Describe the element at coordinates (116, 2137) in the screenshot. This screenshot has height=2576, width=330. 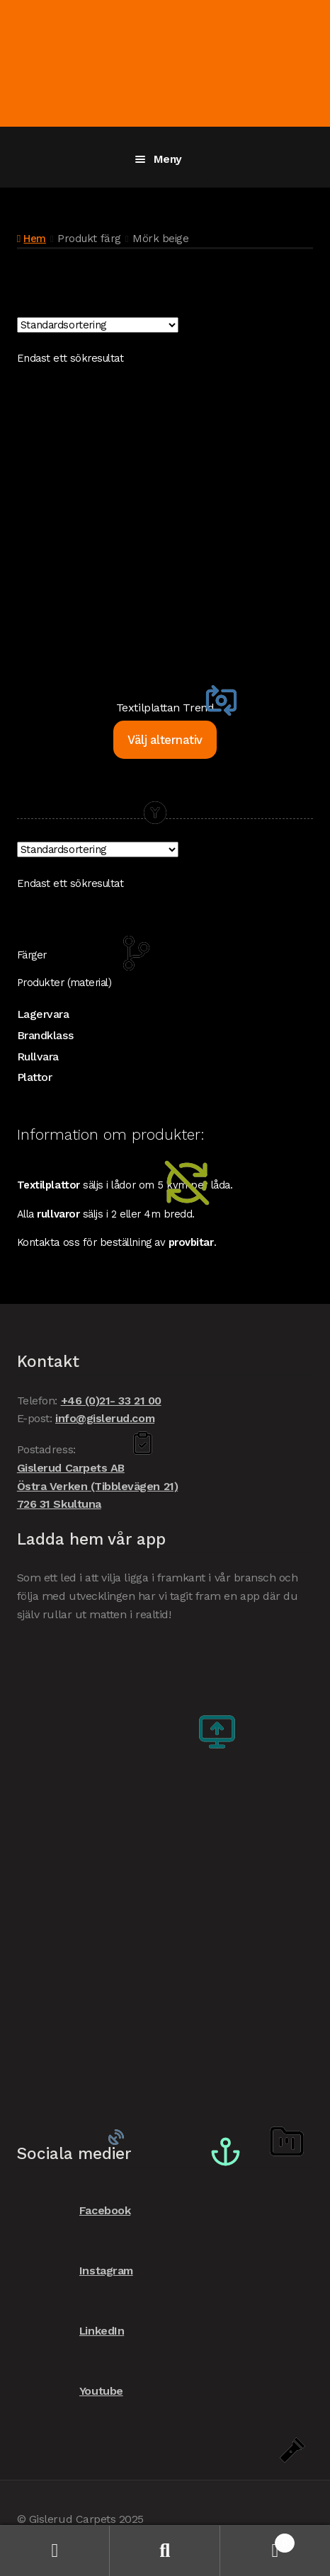
I see `access satellite or broadcast settings` at that location.